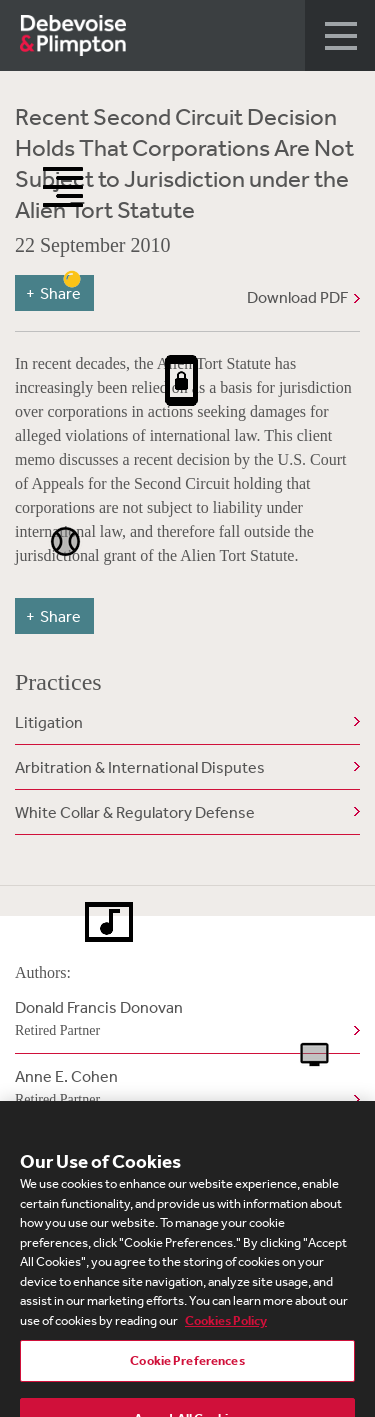 The width and height of the screenshot is (375, 1417). What do you see at coordinates (109, 922) in the screenshot?
I see `play or browse music videos` at bounding box center [109, 922].